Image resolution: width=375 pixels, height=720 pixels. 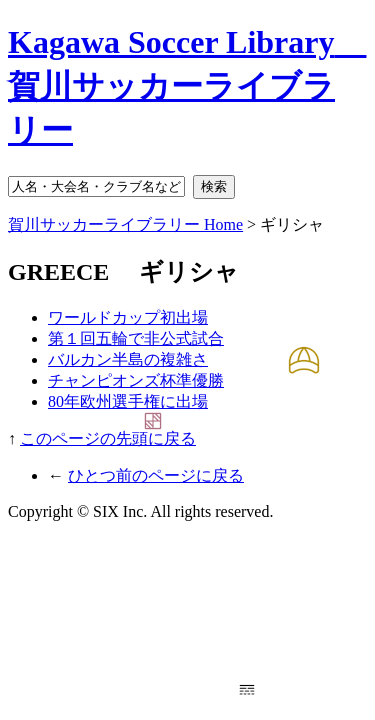 I want to click on browse hats or headwear category, so click(x=304, y=362).